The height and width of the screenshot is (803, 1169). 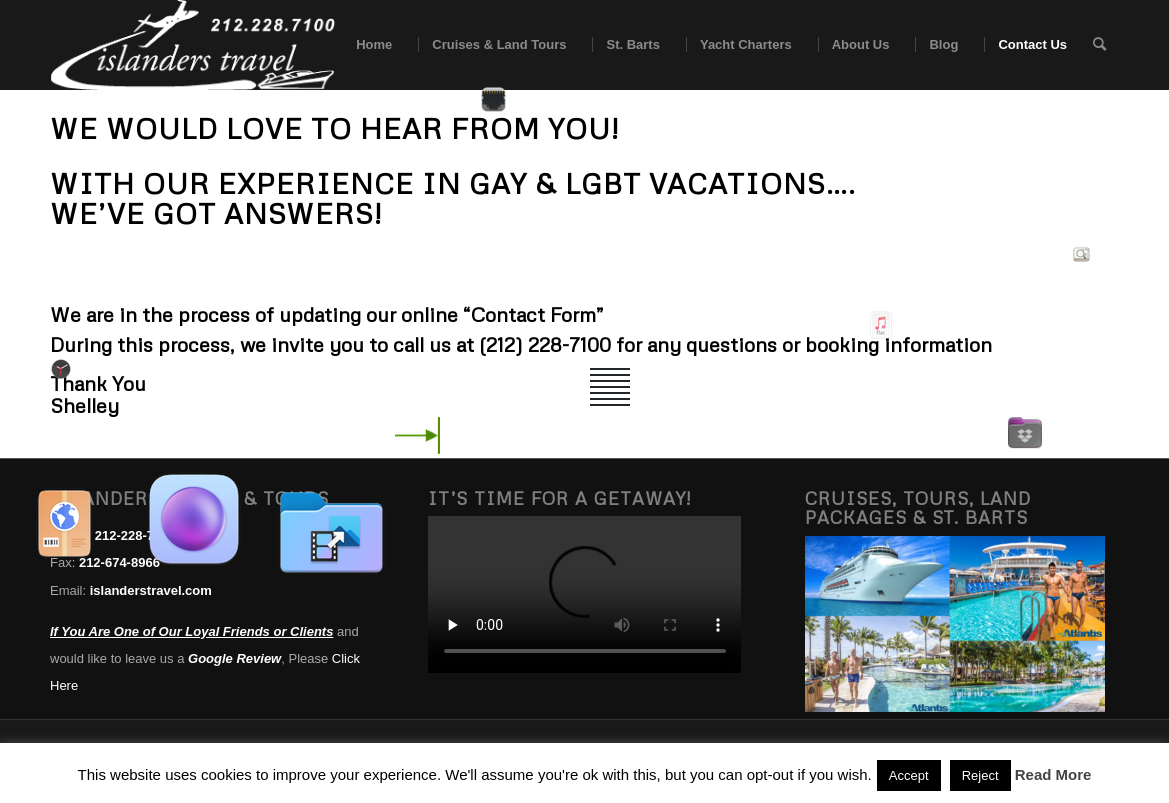 I want to click on open OrbStack container management app, so click(x=194, y=519).